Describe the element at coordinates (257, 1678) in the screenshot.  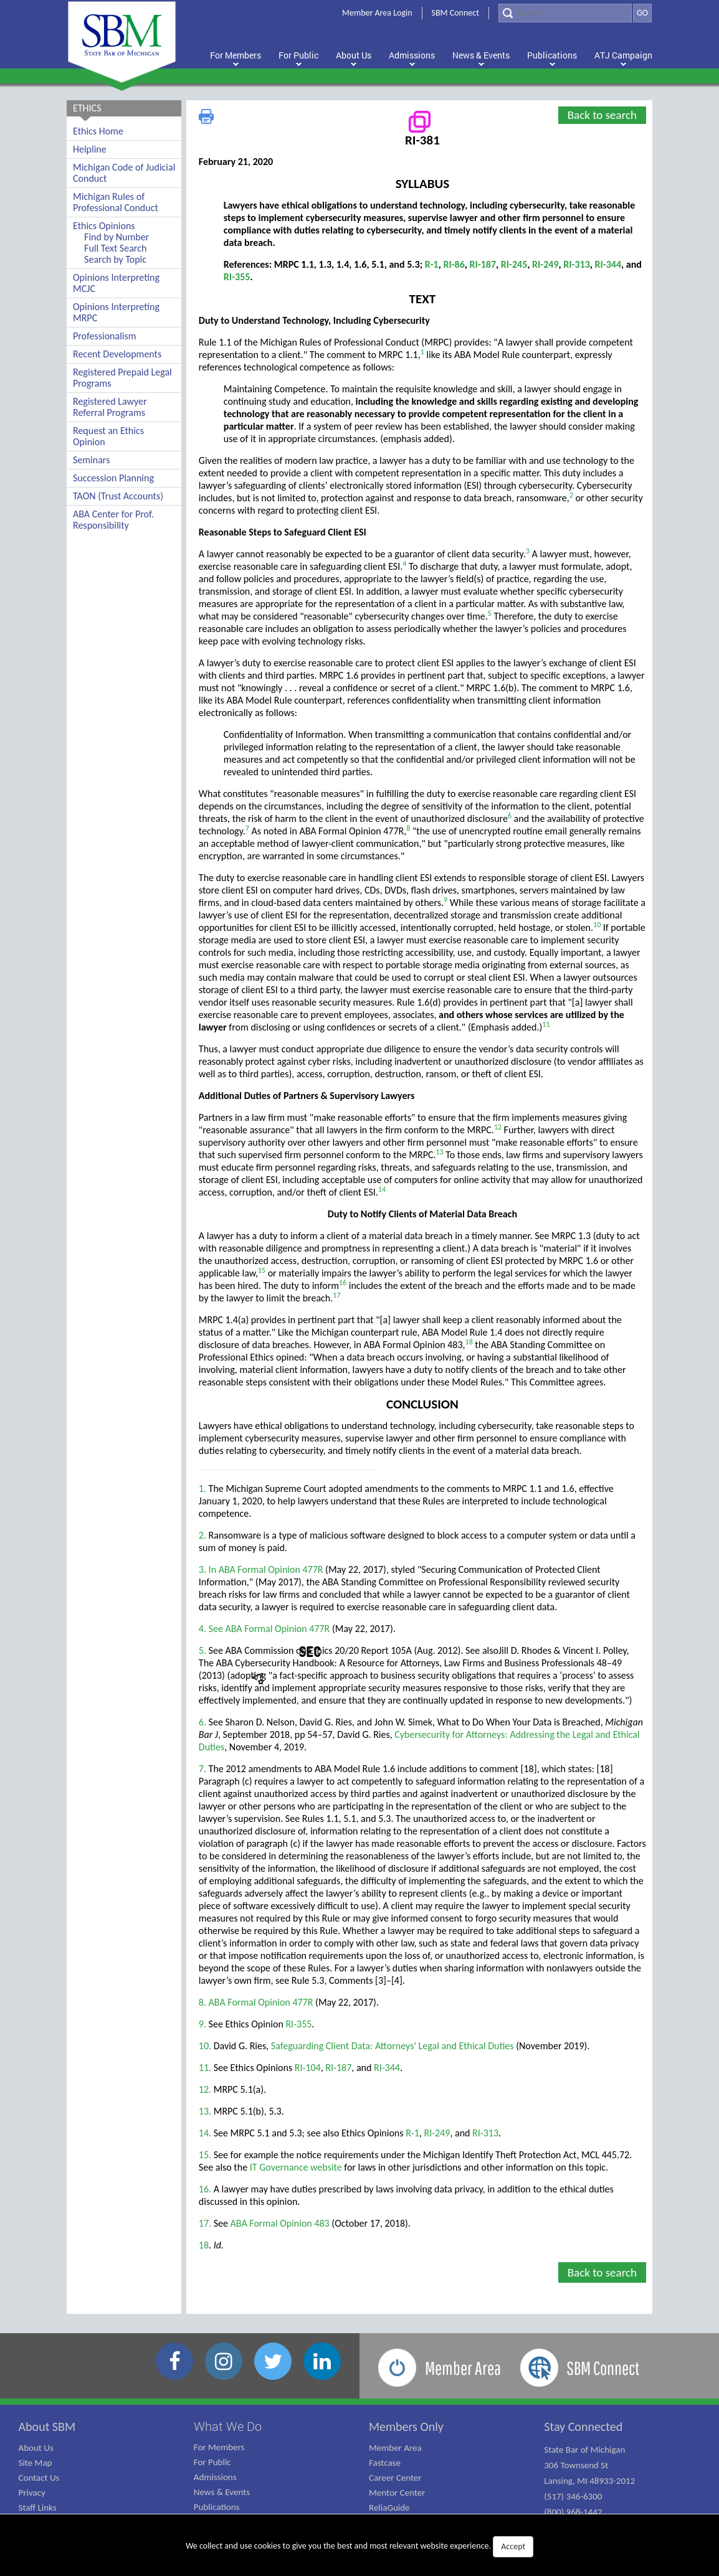
I see `mark a location as favorite` at that location.